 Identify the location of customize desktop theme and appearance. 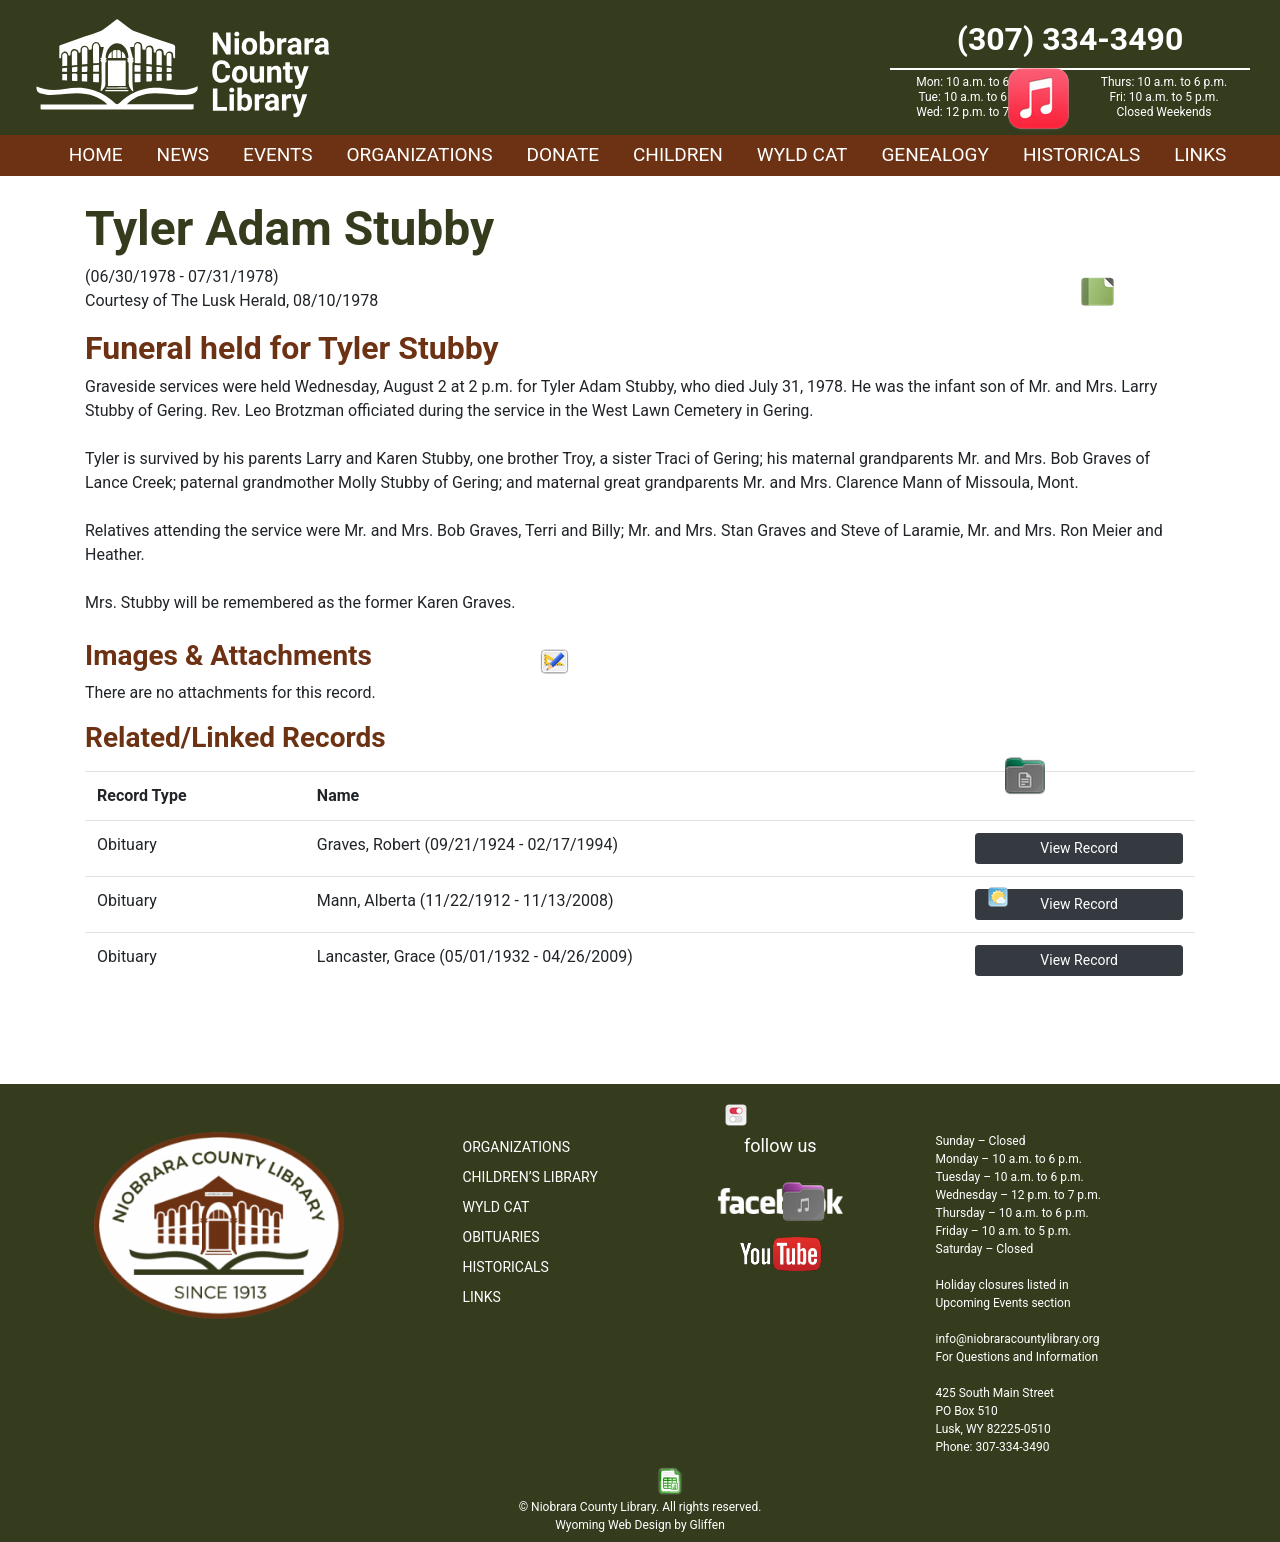
(1097, 290).